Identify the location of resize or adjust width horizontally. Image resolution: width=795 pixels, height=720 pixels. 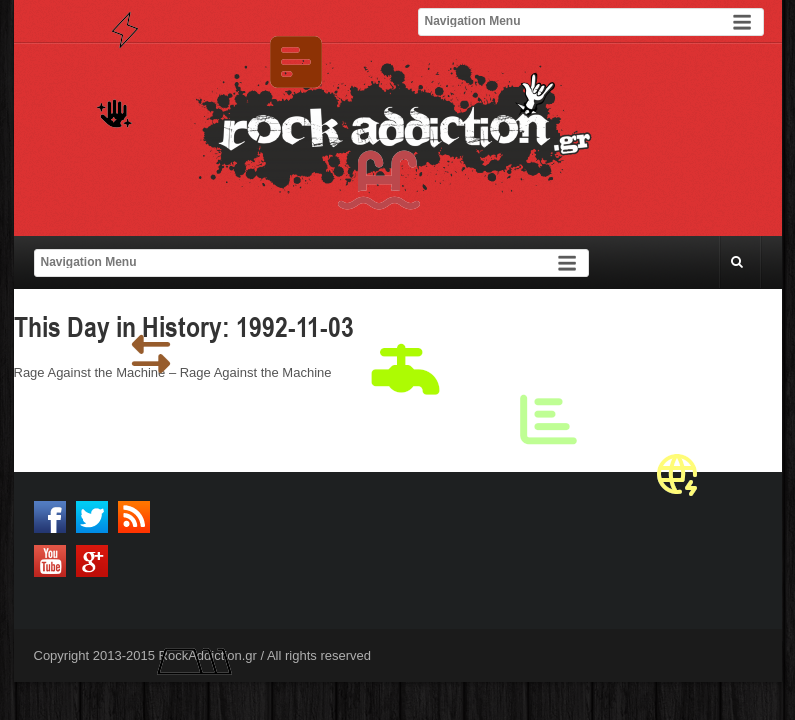
(151, 354).